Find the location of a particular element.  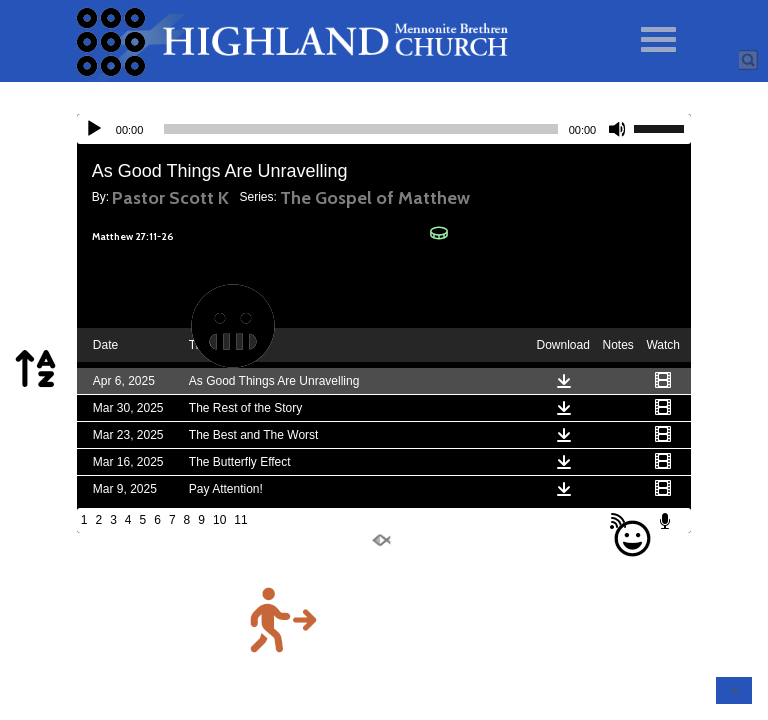

view your coin balance or currency is located at coordinates (439, 233).